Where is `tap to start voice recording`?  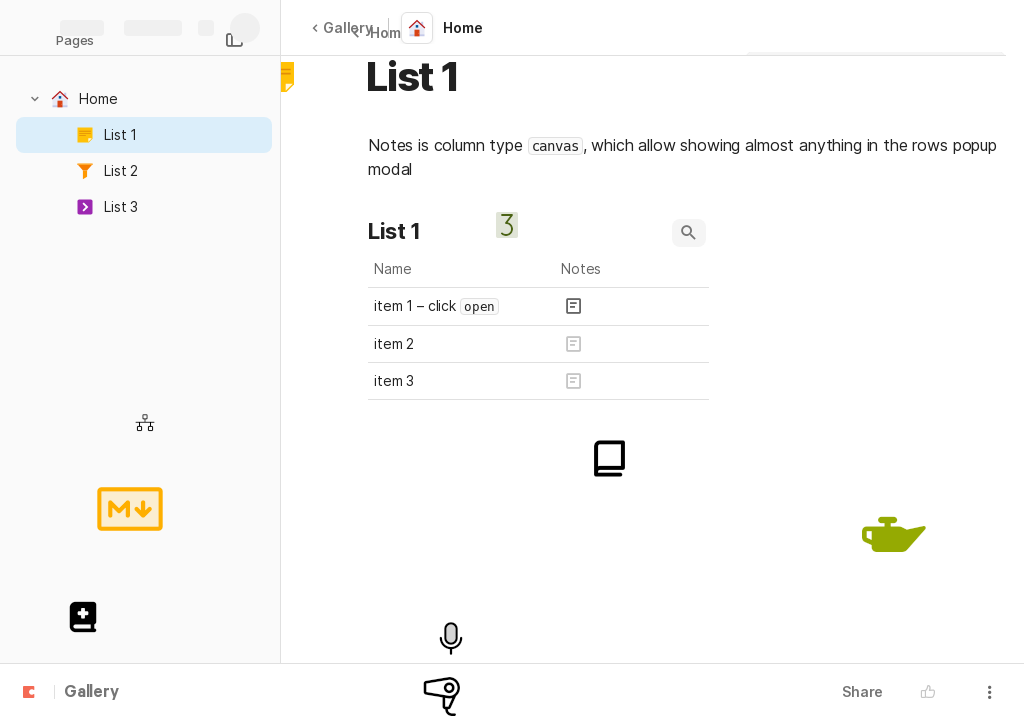
tap to start voice recording is located at coordinates (451, 638).